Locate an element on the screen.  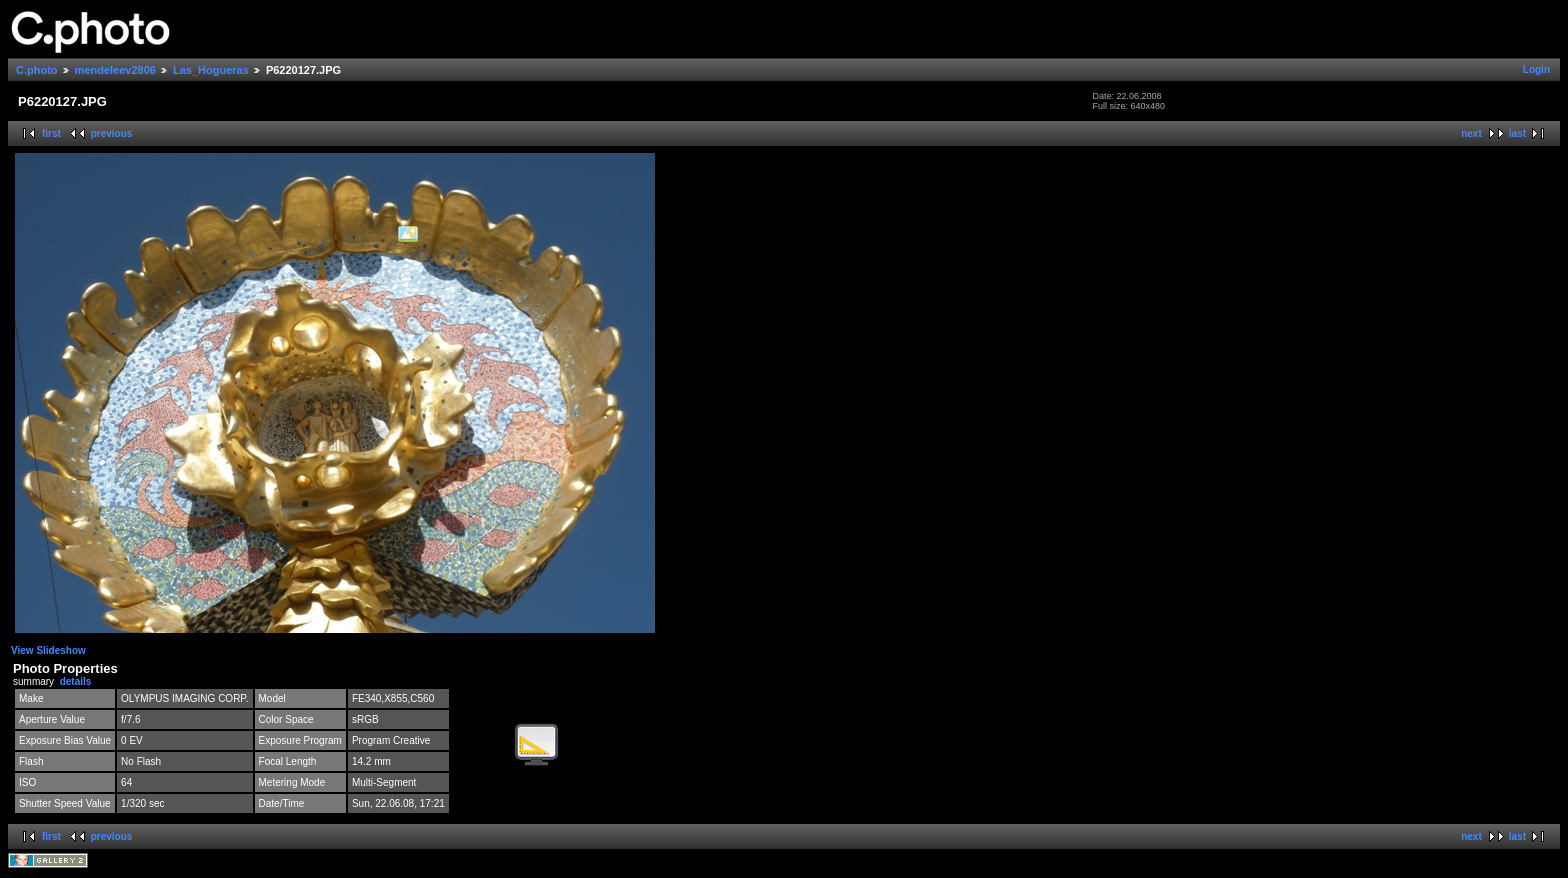
access display settings and screen configuration is located at coordinates (536, 744).